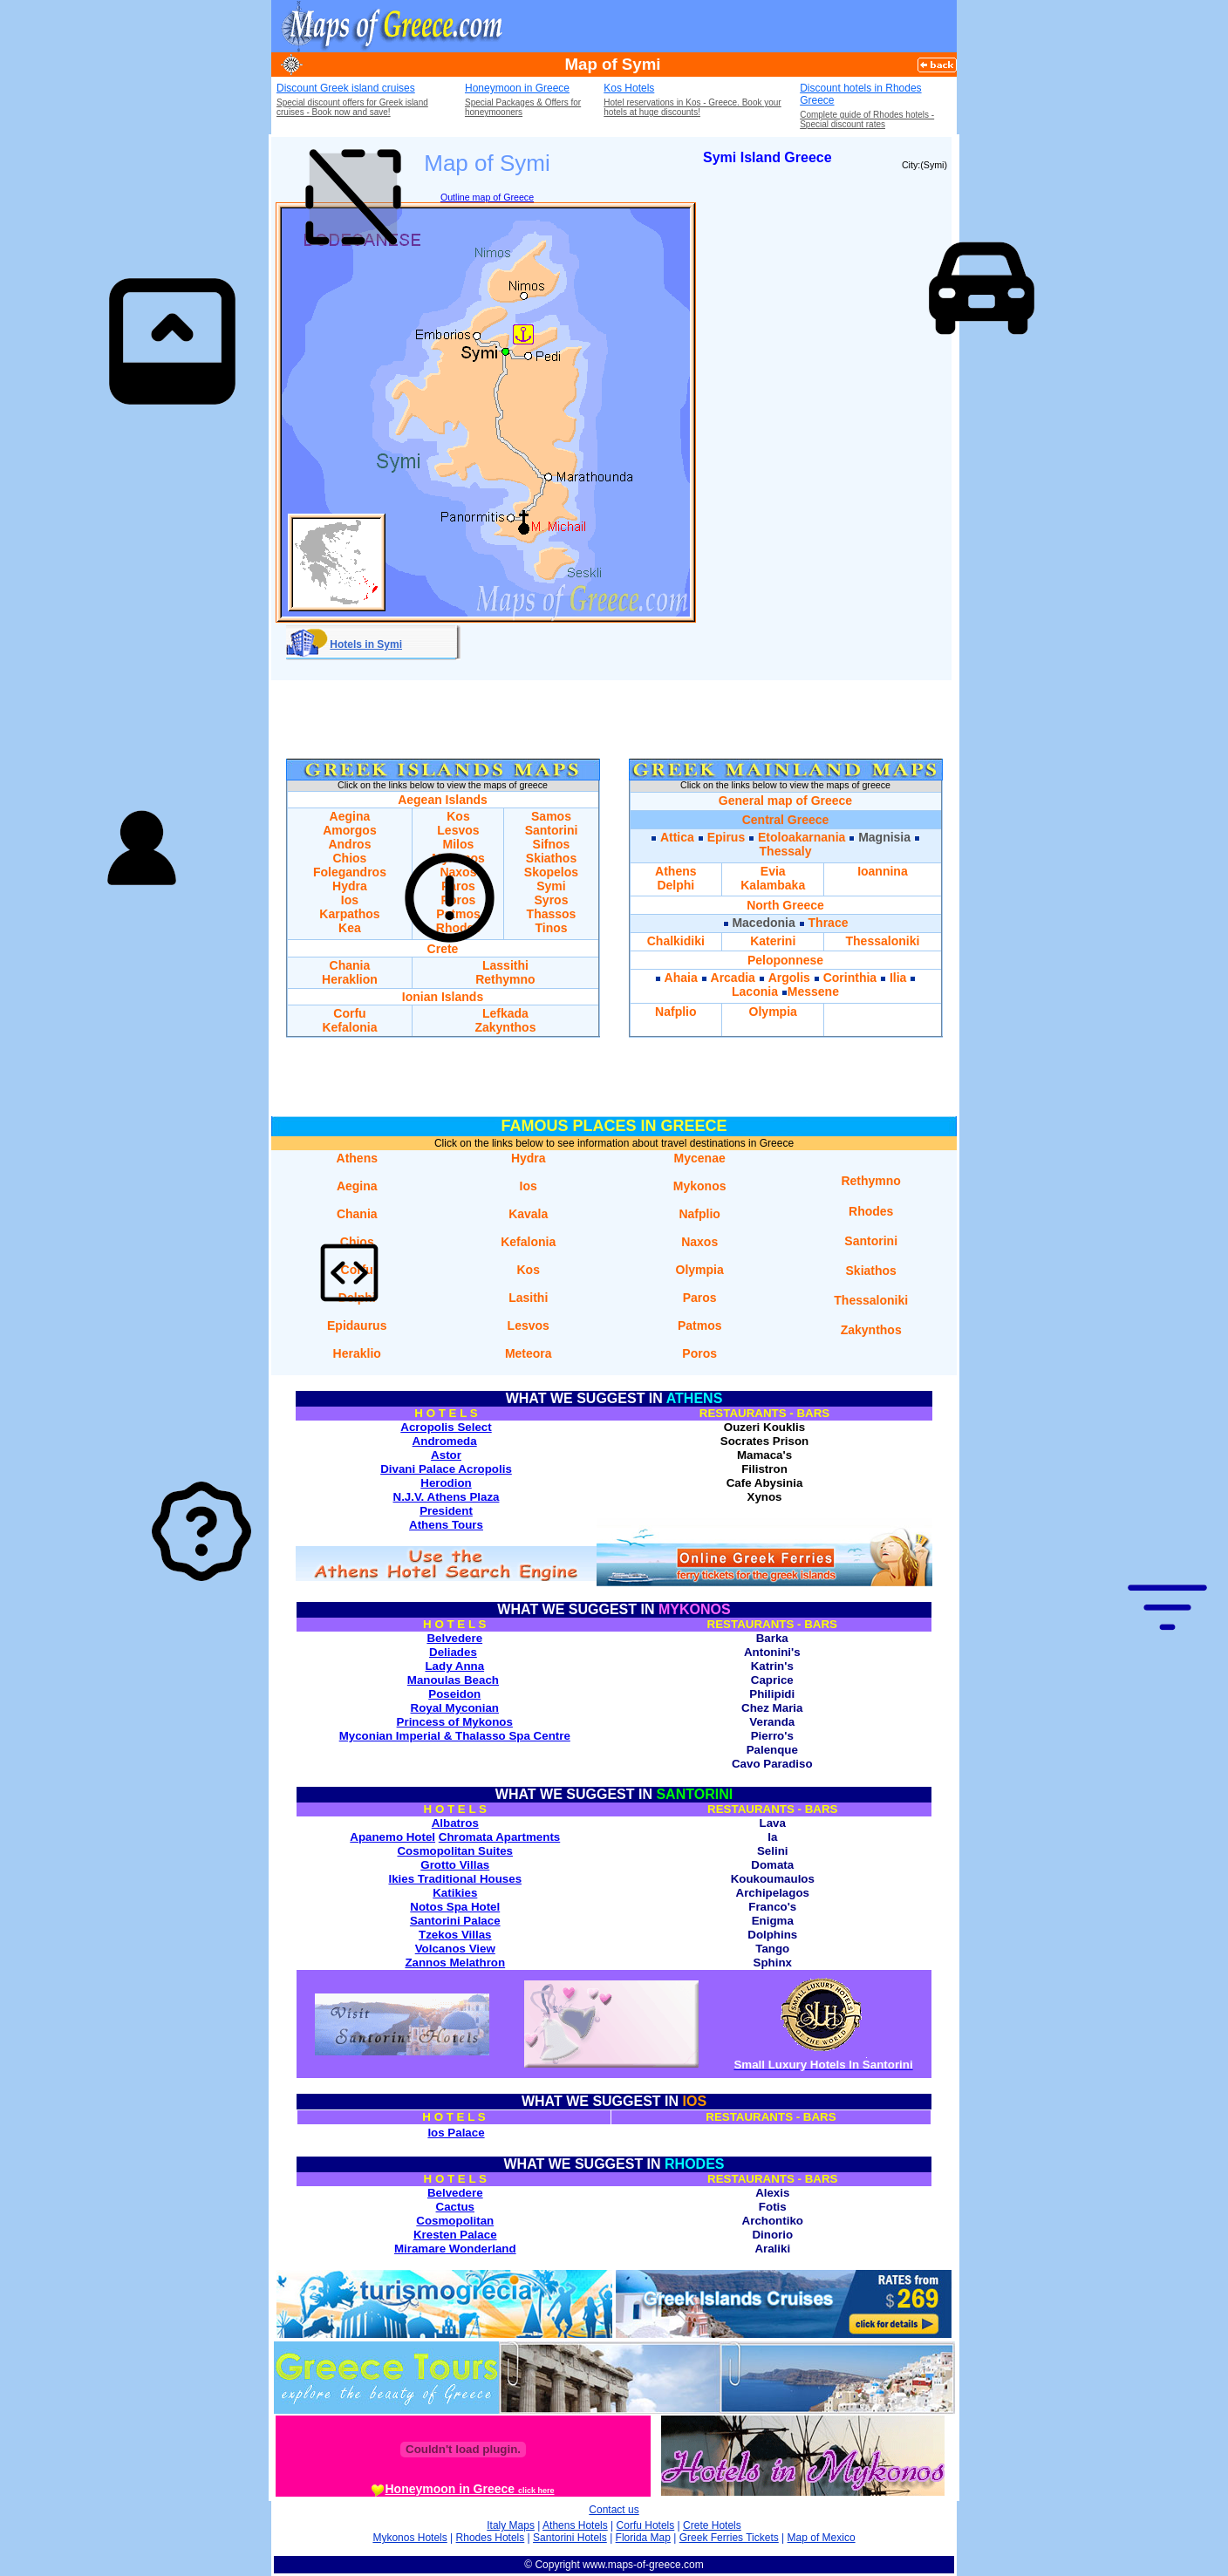  I want to click on expand the bottom bar or panel, so click(172, 341).